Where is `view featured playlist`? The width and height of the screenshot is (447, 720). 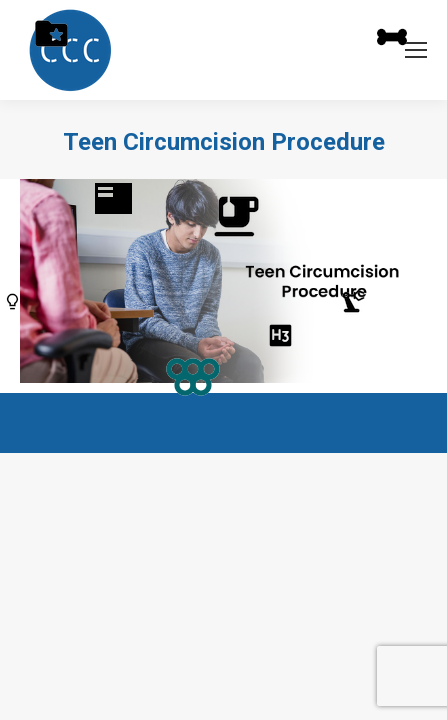 view featured playlist is located at coordinates (113, 198).